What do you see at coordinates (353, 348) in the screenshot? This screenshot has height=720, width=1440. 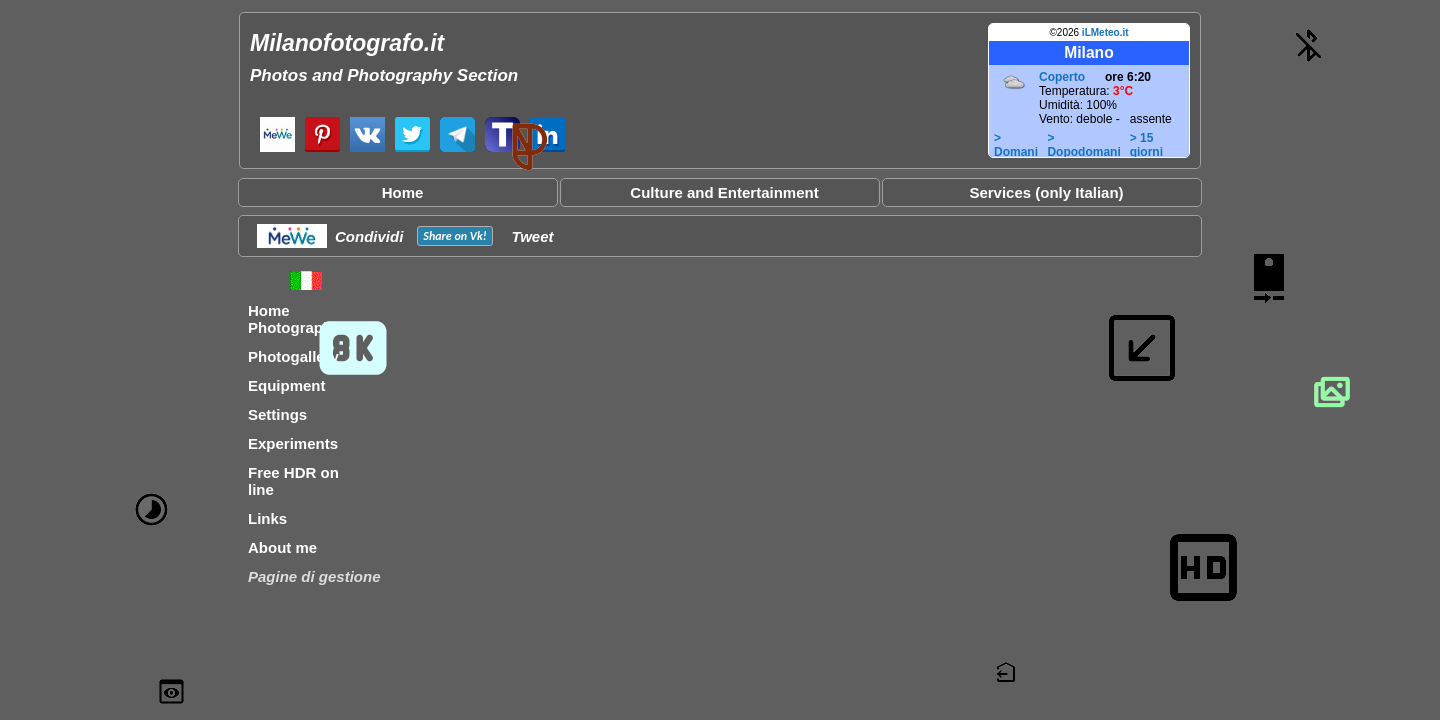 I see `indicates 8K video resolution quality` at bounding box center [353, 348].